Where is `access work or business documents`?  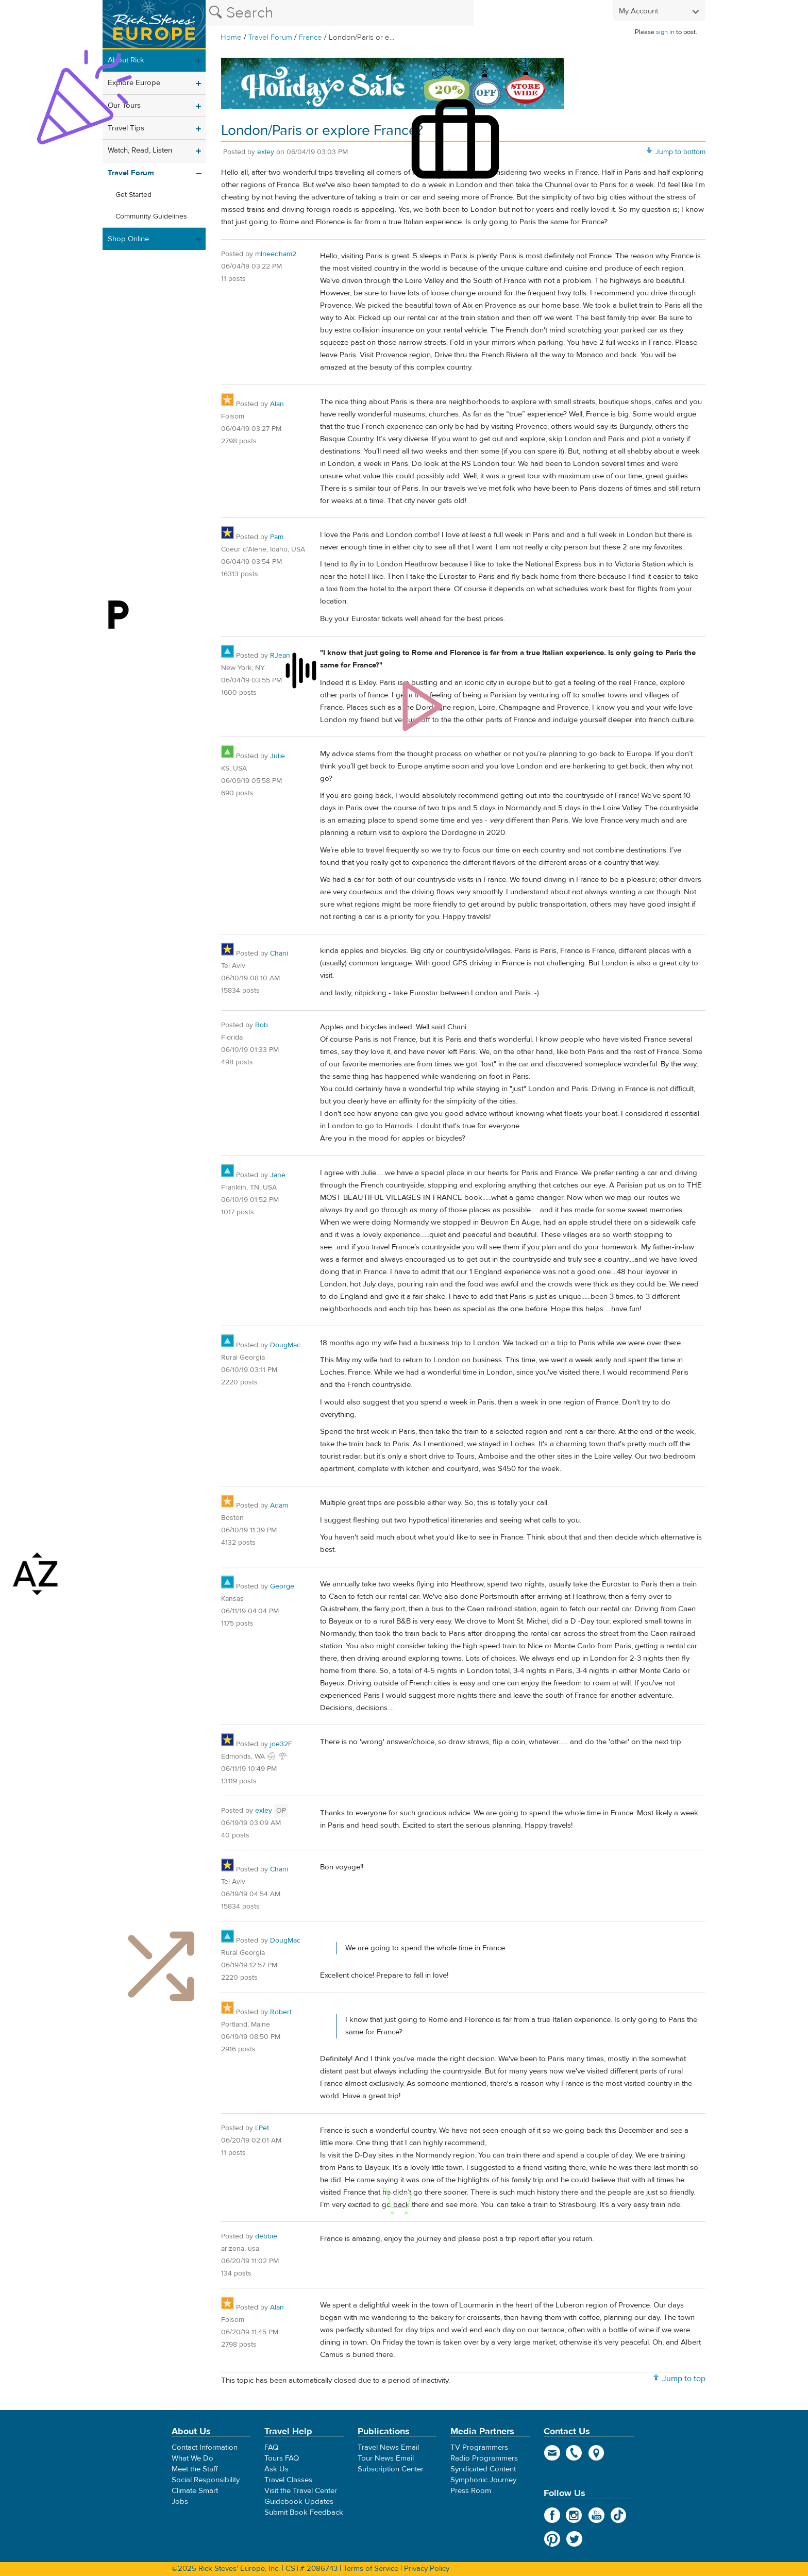
access work or business documents is located at coordinates (455, 139).